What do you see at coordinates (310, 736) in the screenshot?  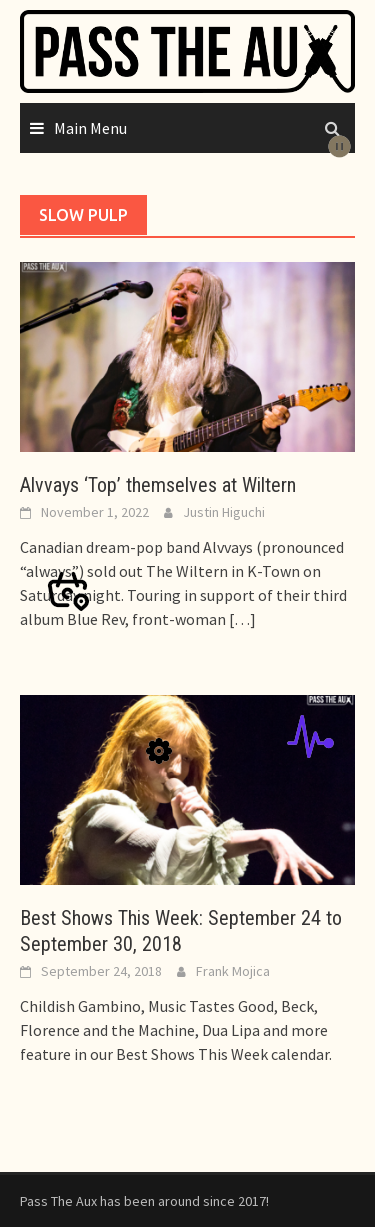 I see `view activity or health metrics` at bounding box center [310, 736].